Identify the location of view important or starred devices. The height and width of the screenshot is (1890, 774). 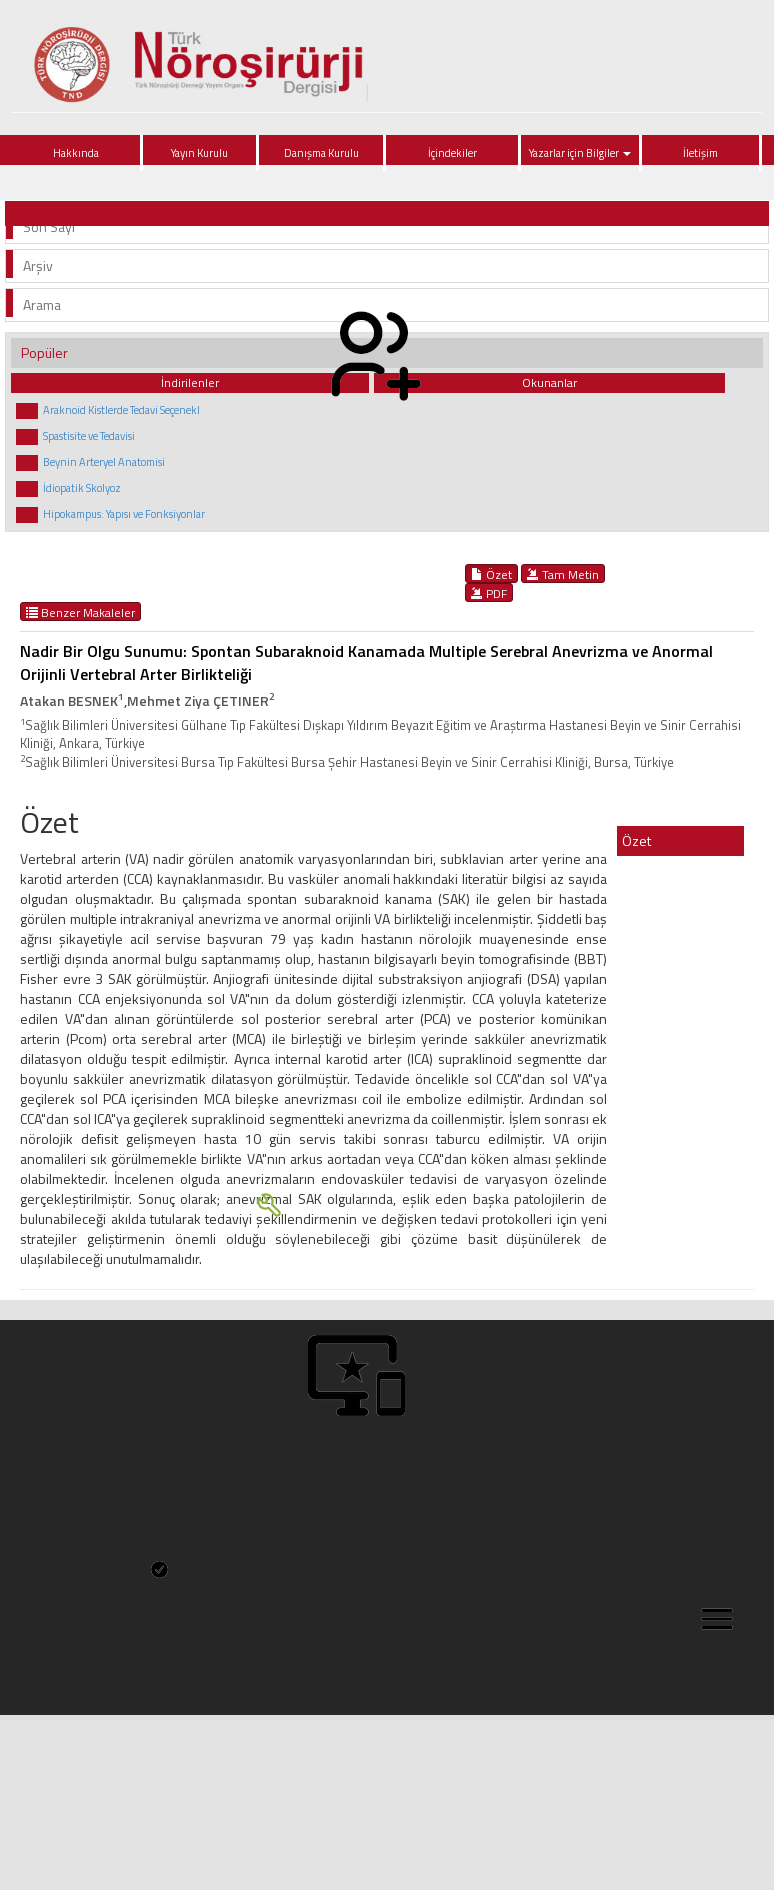
(356, 1375).